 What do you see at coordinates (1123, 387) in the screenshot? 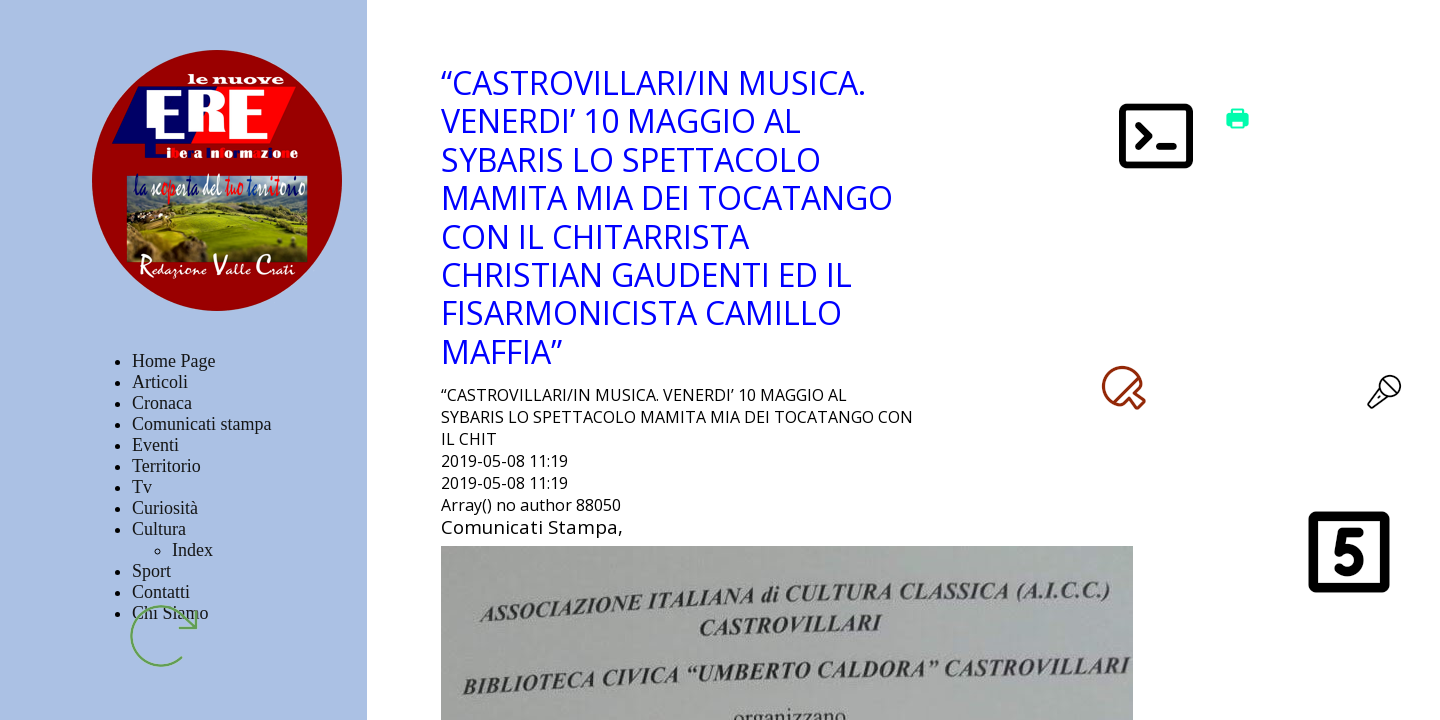
I see `access table tennis or ping pong game` at bounding box center [1123, 387].